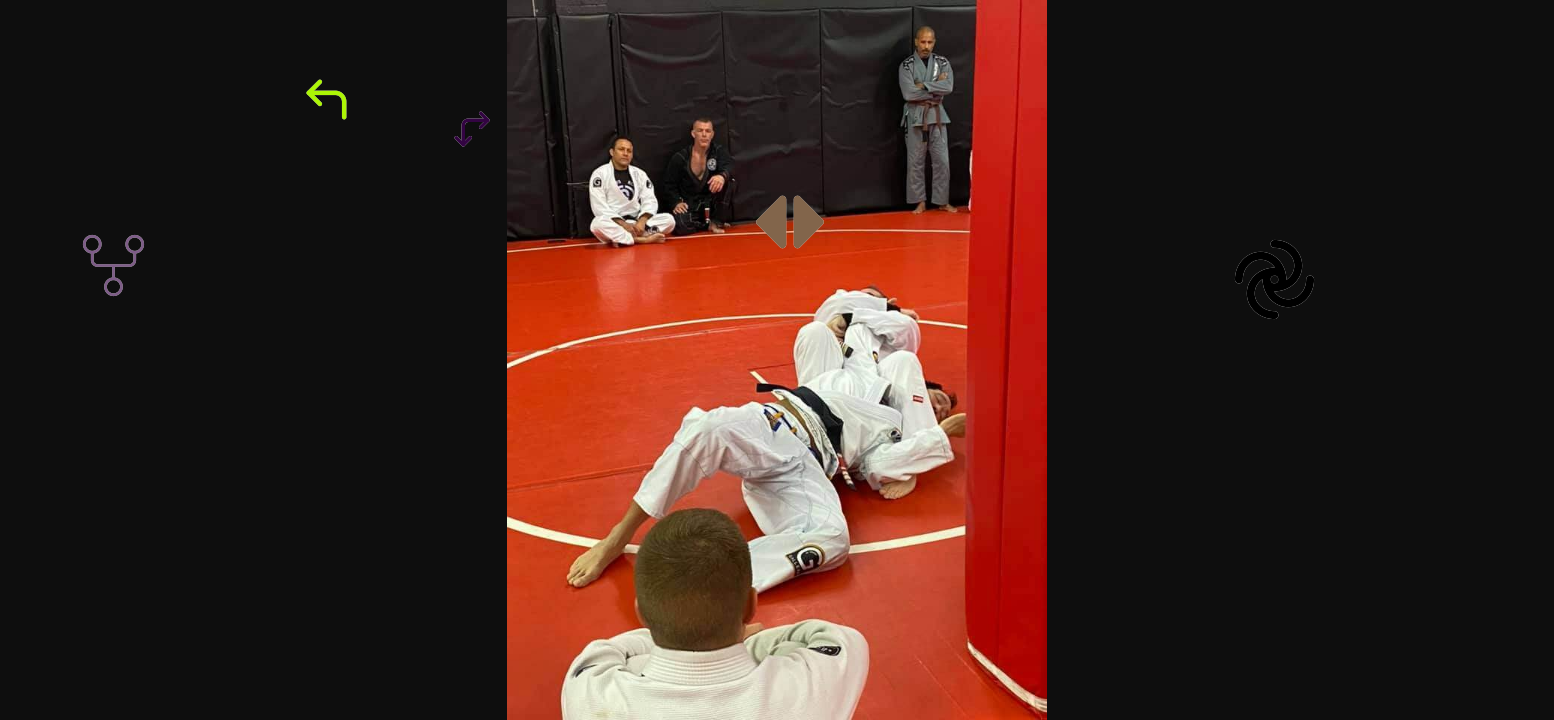 The image size is (1554, 720). Describe the element at coordinates (790, 222) in the screenshot. I see `adjust horizontal spacing or position` at that location.